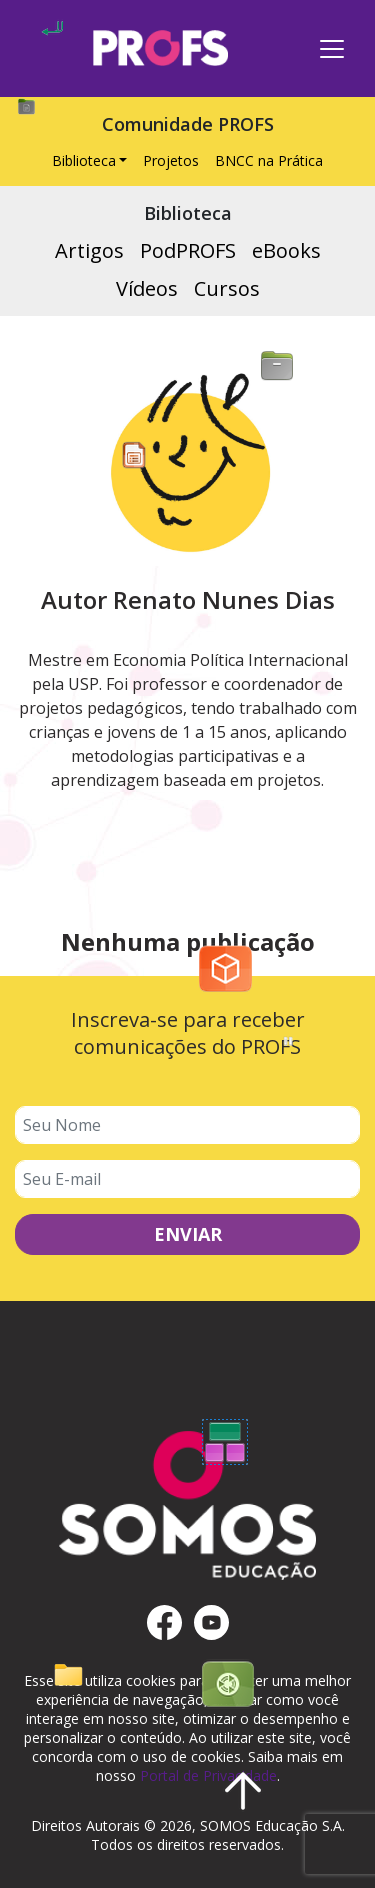 The height and width of the screenshot is (1888, 375). What do you see at coordinates (26, 106) in the screenshot?
I see `open your documents folder` at bounding box center [26, 106].